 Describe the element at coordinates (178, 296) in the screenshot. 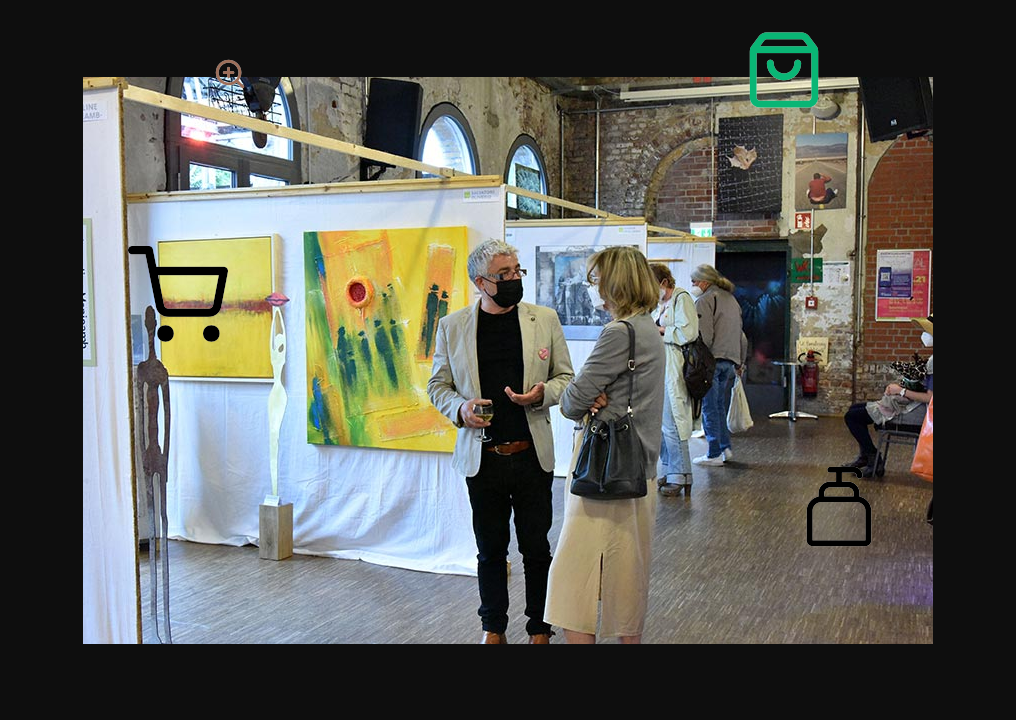

I see `view your shopping cart` at that location.